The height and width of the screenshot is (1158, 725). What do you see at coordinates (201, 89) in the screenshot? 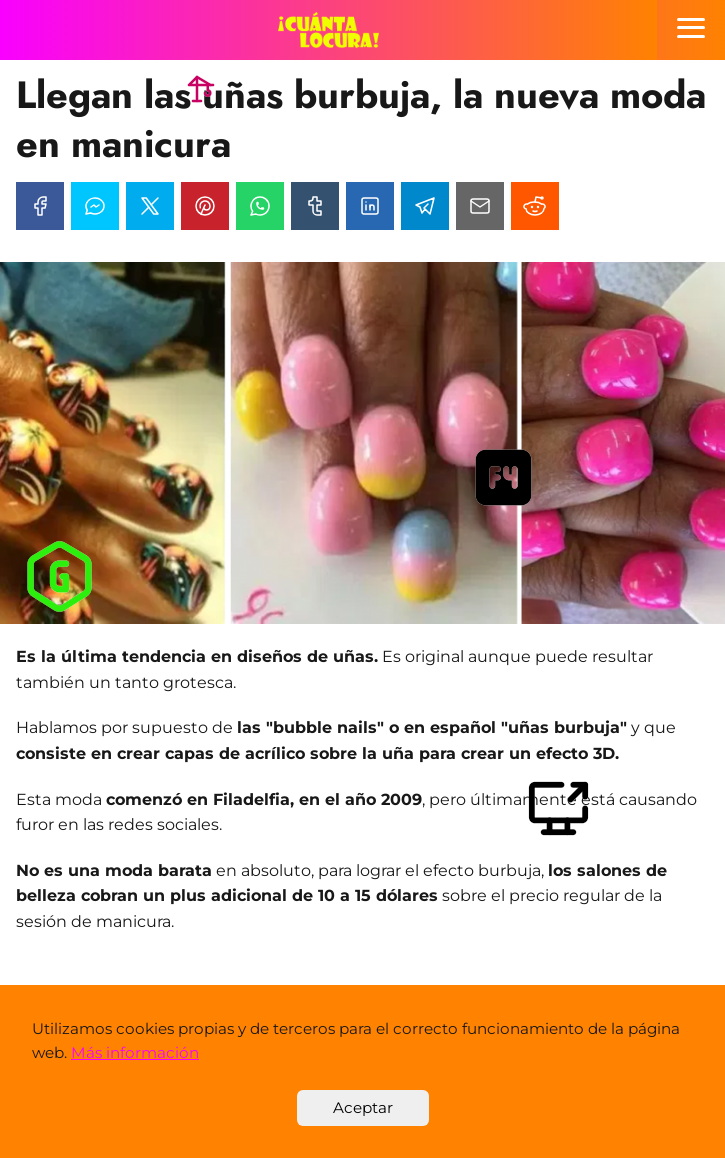
I see `indicates construction or building in progress` at bounding box center [201, 89].